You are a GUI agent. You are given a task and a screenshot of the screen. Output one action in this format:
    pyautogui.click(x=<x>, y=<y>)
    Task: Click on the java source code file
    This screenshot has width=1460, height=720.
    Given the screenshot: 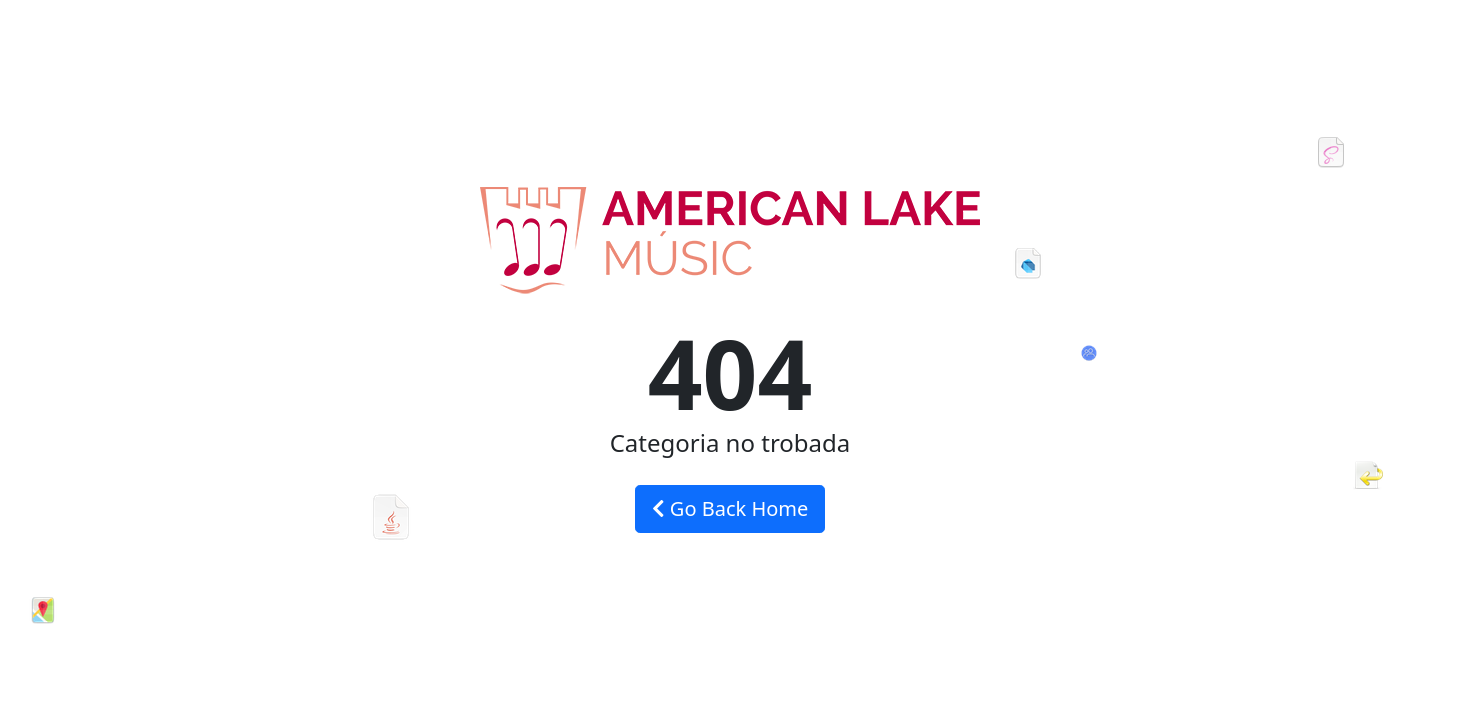 What is the action you would take?
    pyautogui.click(x=391, y=517)
    